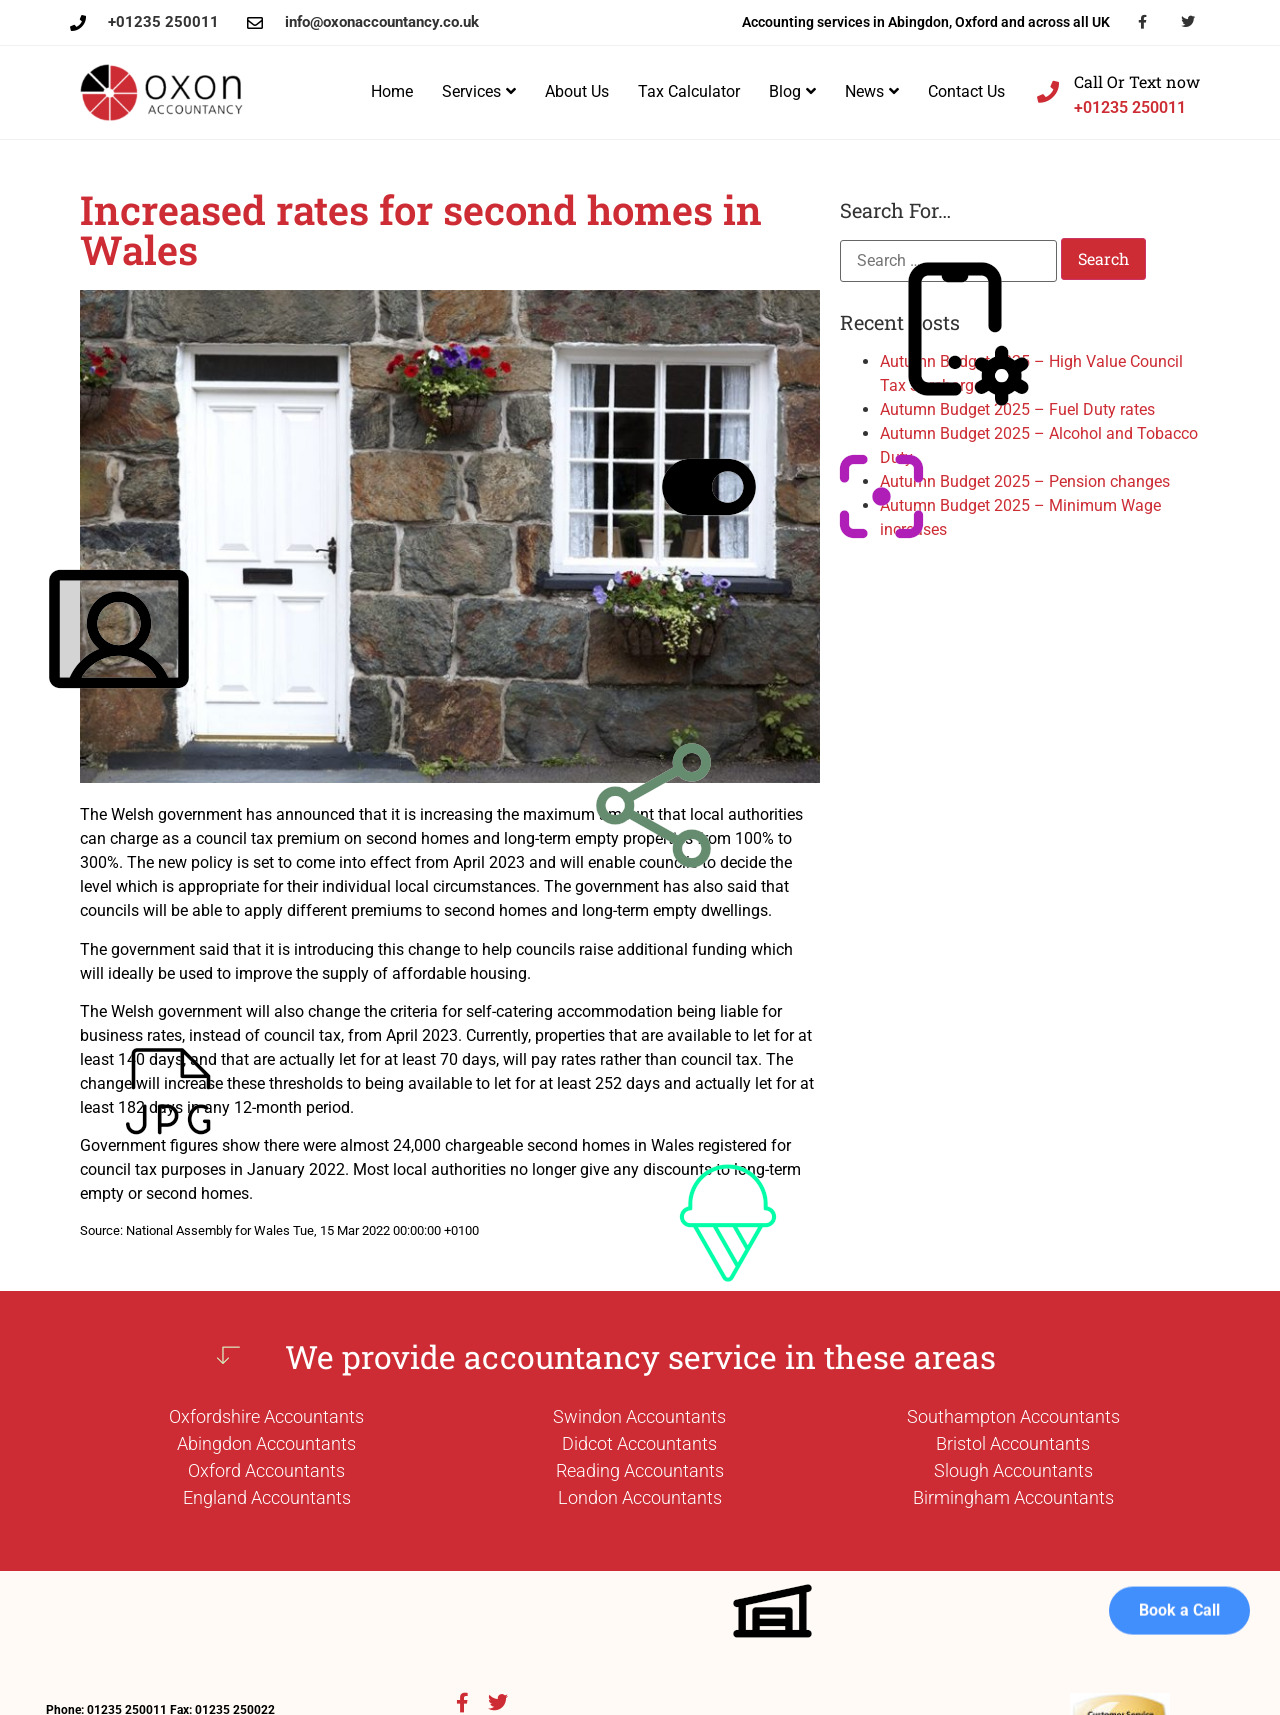  Describe the element at coordinates (653, 805) in the screenshot. I see `share content to social media` at that location.